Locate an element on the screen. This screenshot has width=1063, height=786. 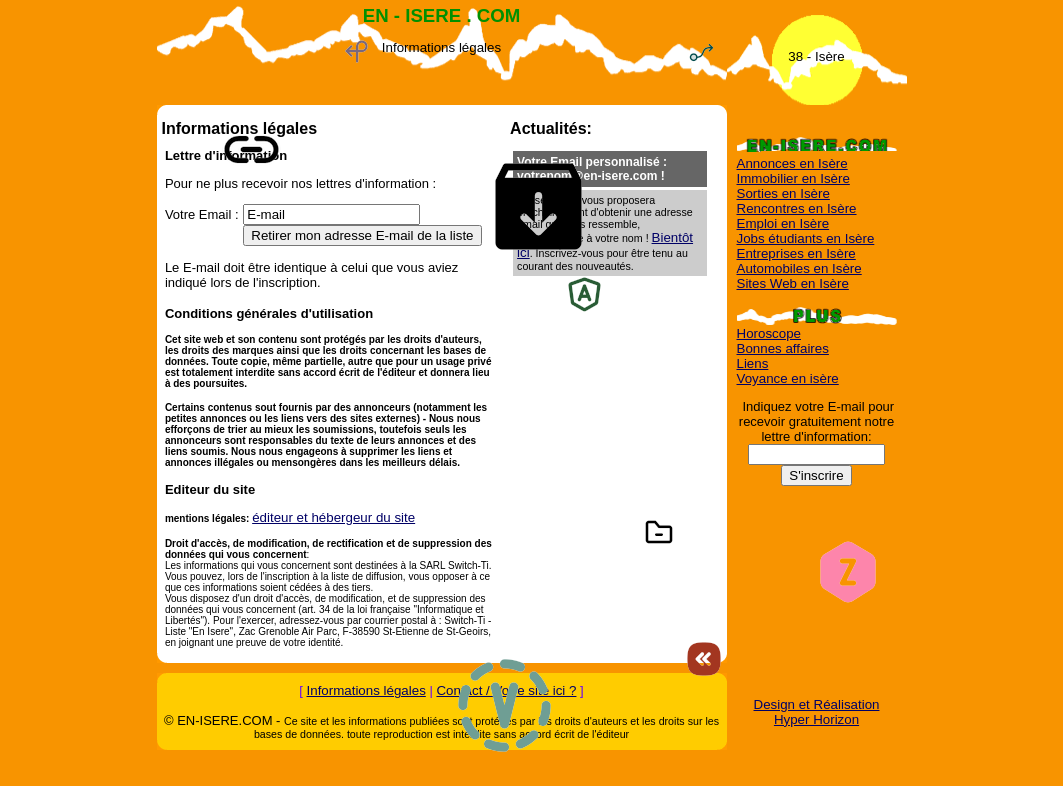
remove a folder is located at coordinates (659, 532).